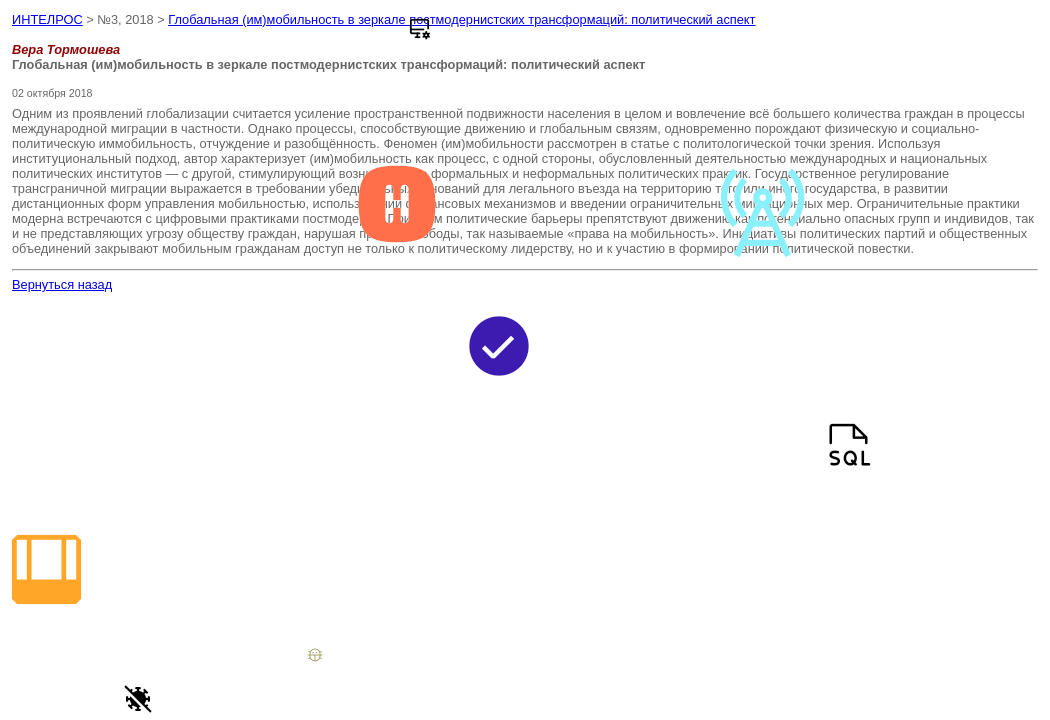  Describe the element at coordinates (419, 28) in the screenshot. I see `access desktop display settings` at that location.